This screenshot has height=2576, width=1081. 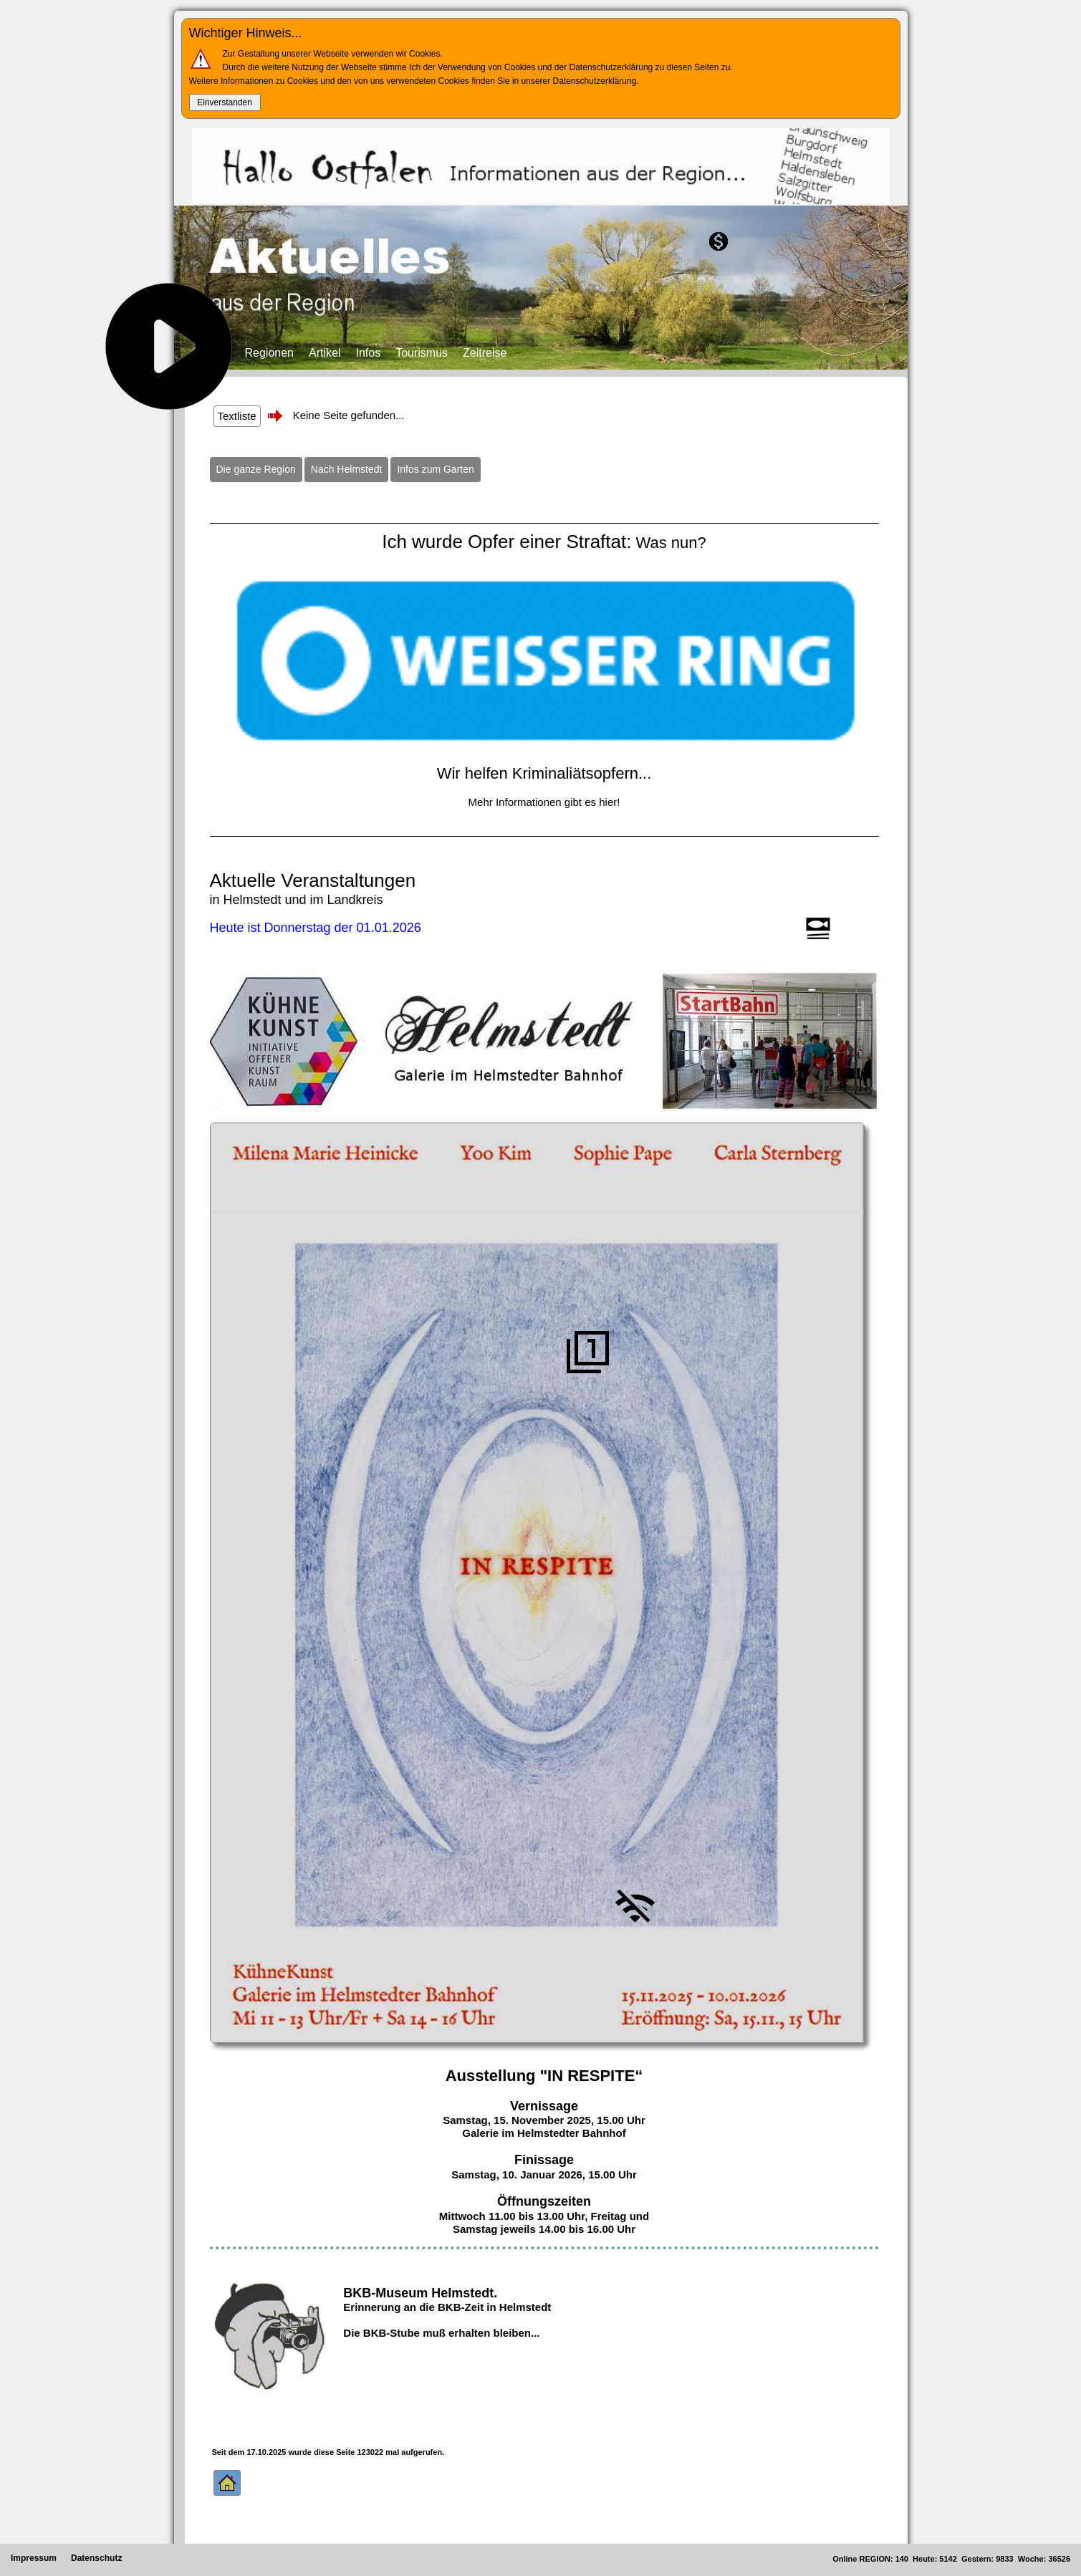 I want to click on view set meal or food combo options, so click(x=818, y=928).